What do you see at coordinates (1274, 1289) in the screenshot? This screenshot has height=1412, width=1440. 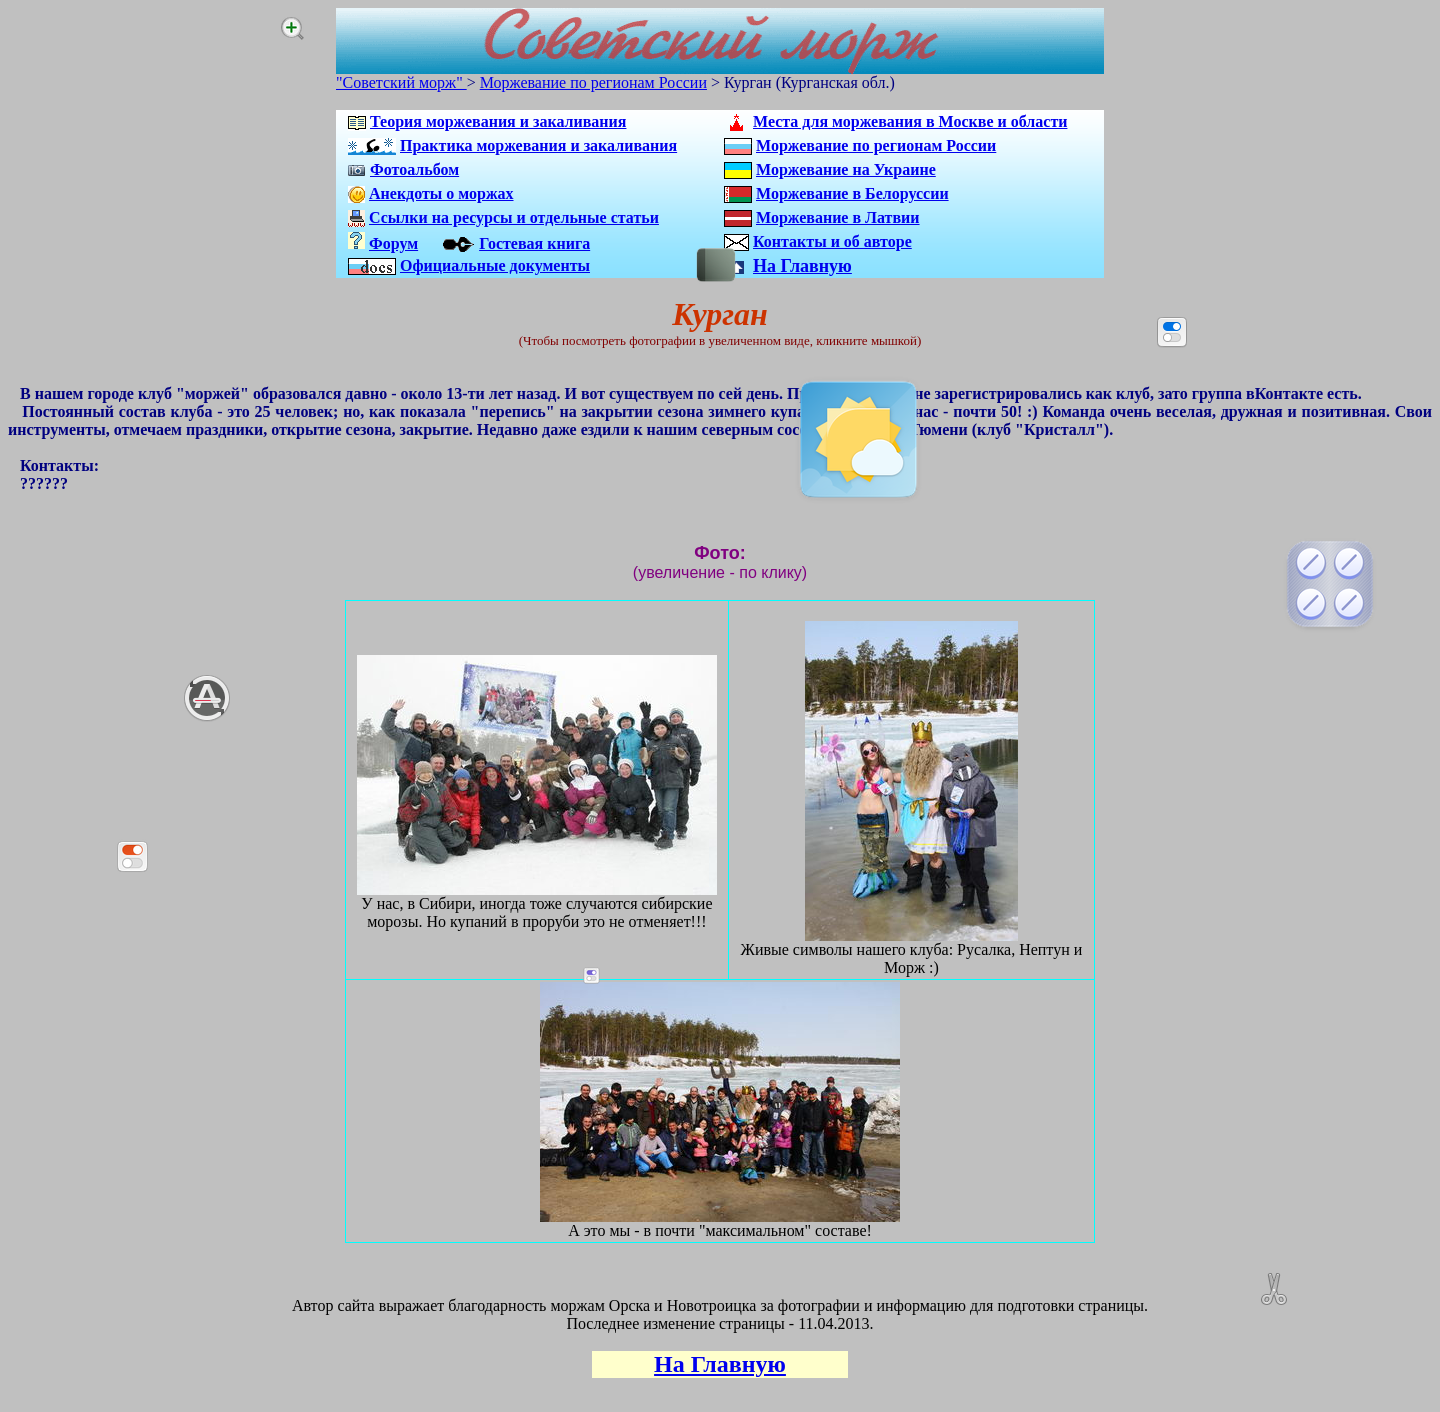 I see `cut selected content to clipboard` at bounding box center [1274, 1289].